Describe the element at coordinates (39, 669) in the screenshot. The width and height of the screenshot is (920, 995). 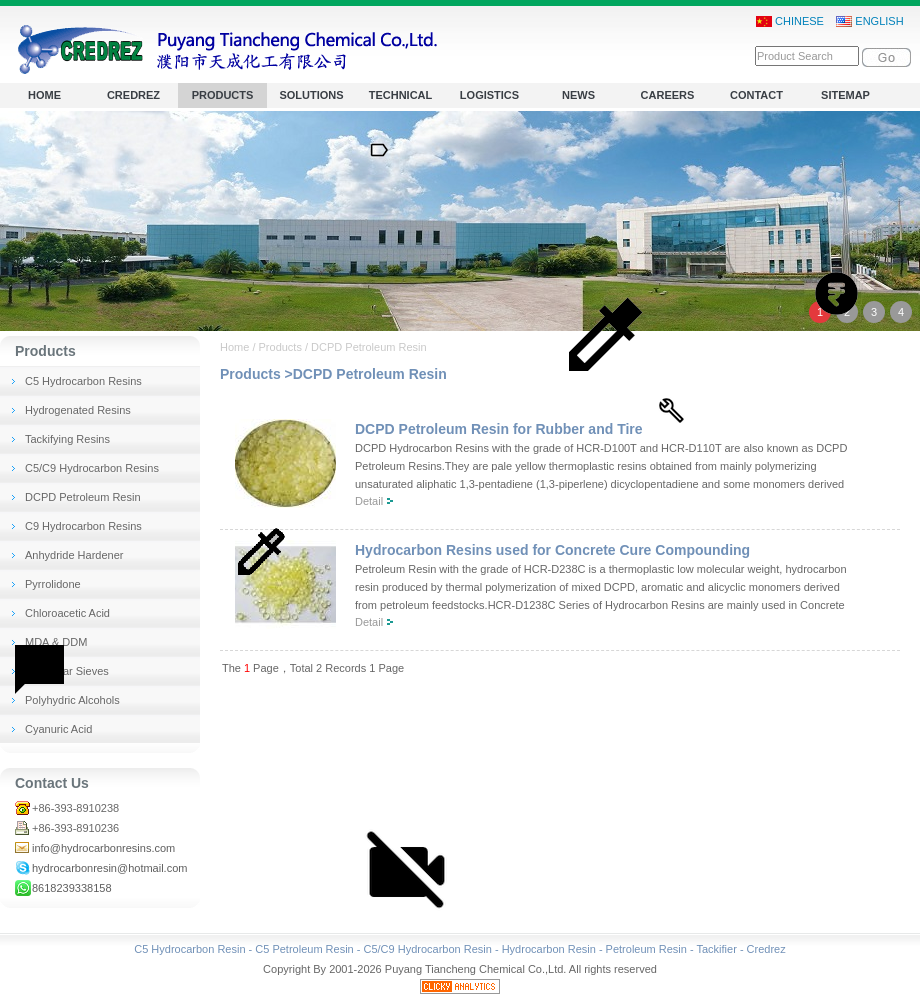
I see `open a chat or messaging feature` at that location.